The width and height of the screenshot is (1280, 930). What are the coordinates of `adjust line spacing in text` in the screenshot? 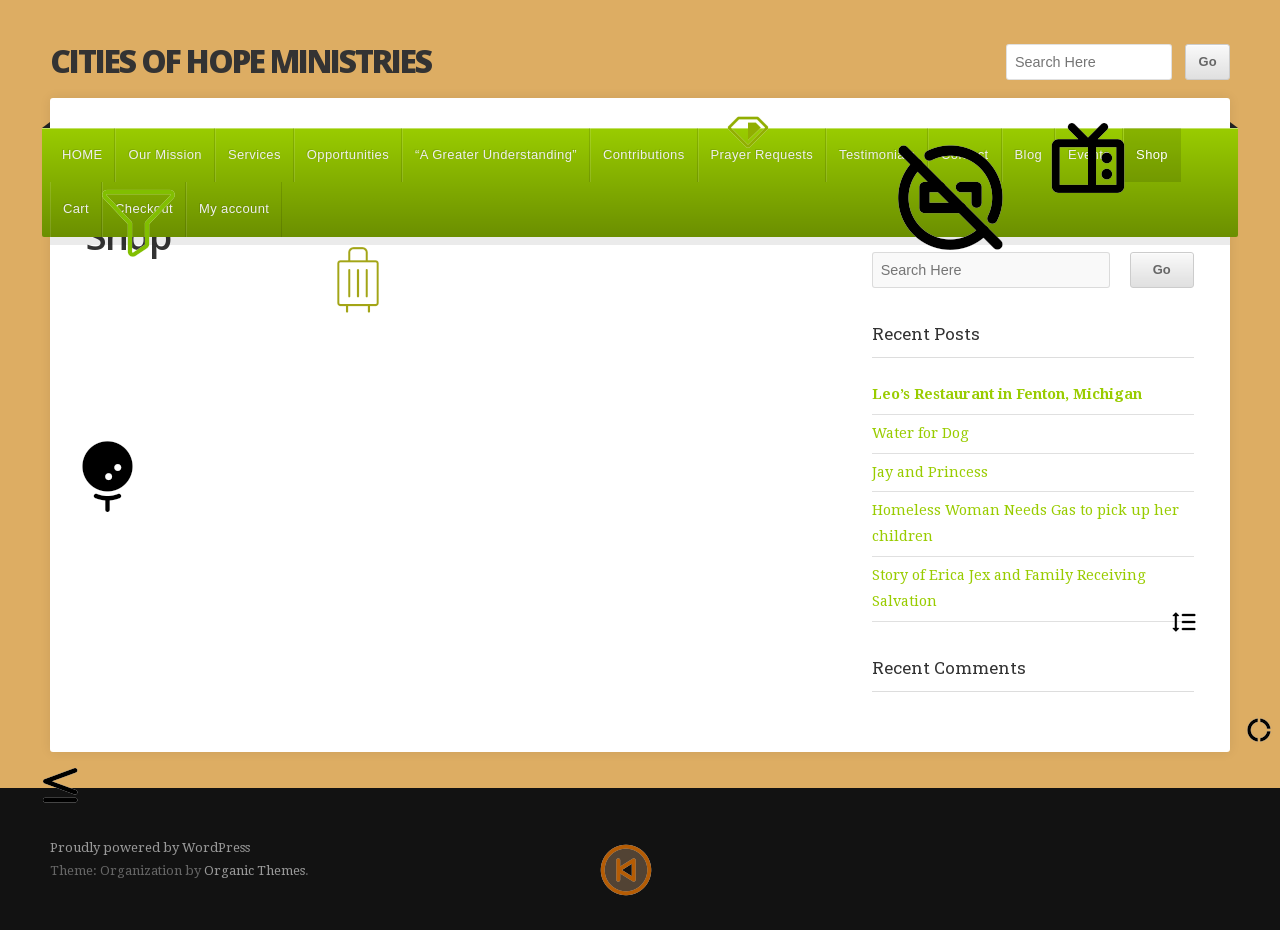 It's located at (1184, 622).